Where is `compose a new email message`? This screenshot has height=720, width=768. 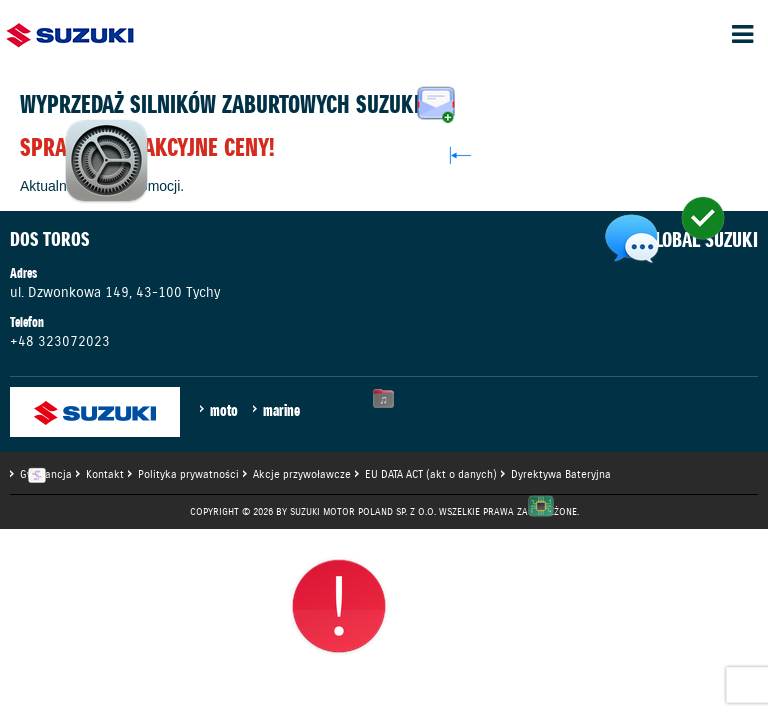 compose a new email message is located at coordinates (436, 103).